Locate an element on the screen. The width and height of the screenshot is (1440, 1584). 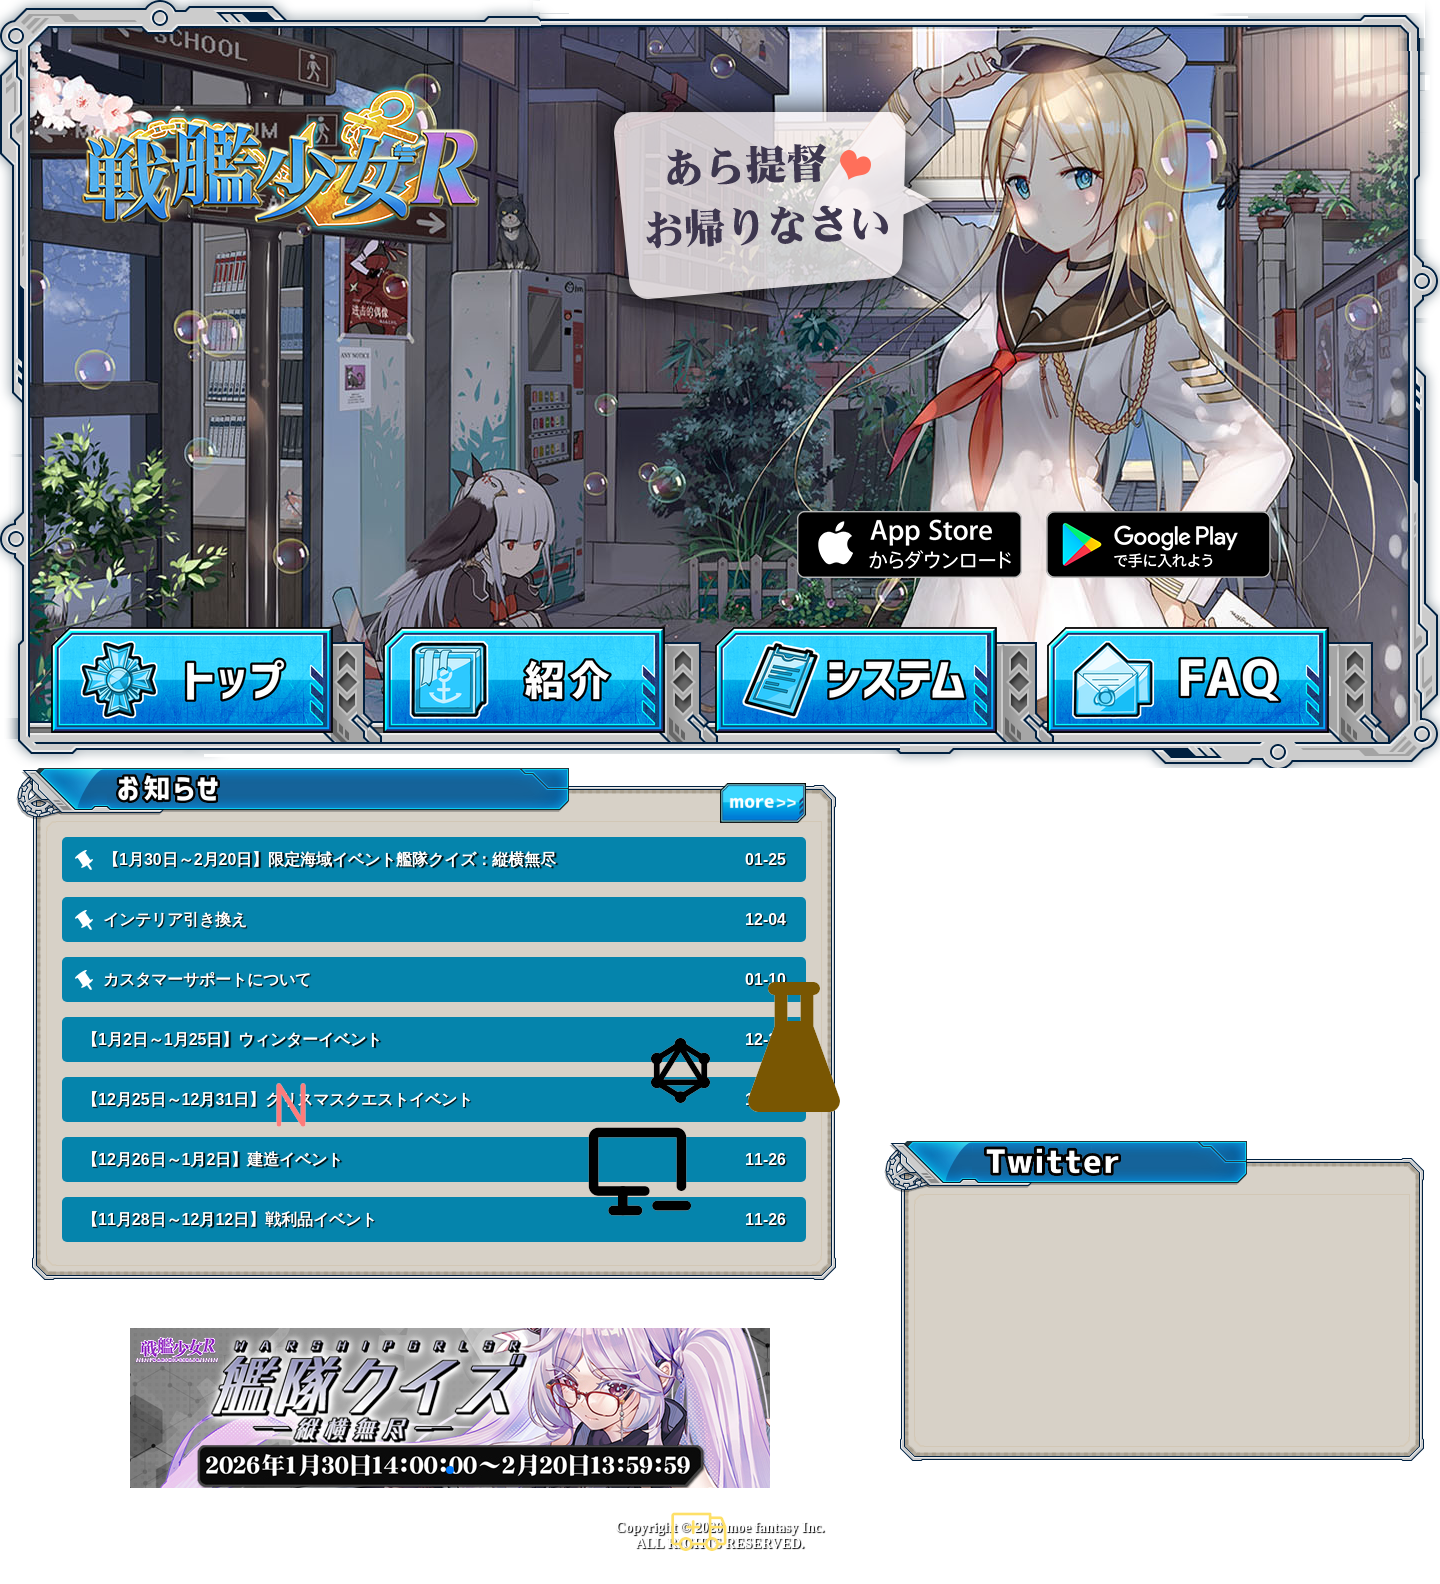
indicates GraphQL API integration is located at coordinates (680, 1070).